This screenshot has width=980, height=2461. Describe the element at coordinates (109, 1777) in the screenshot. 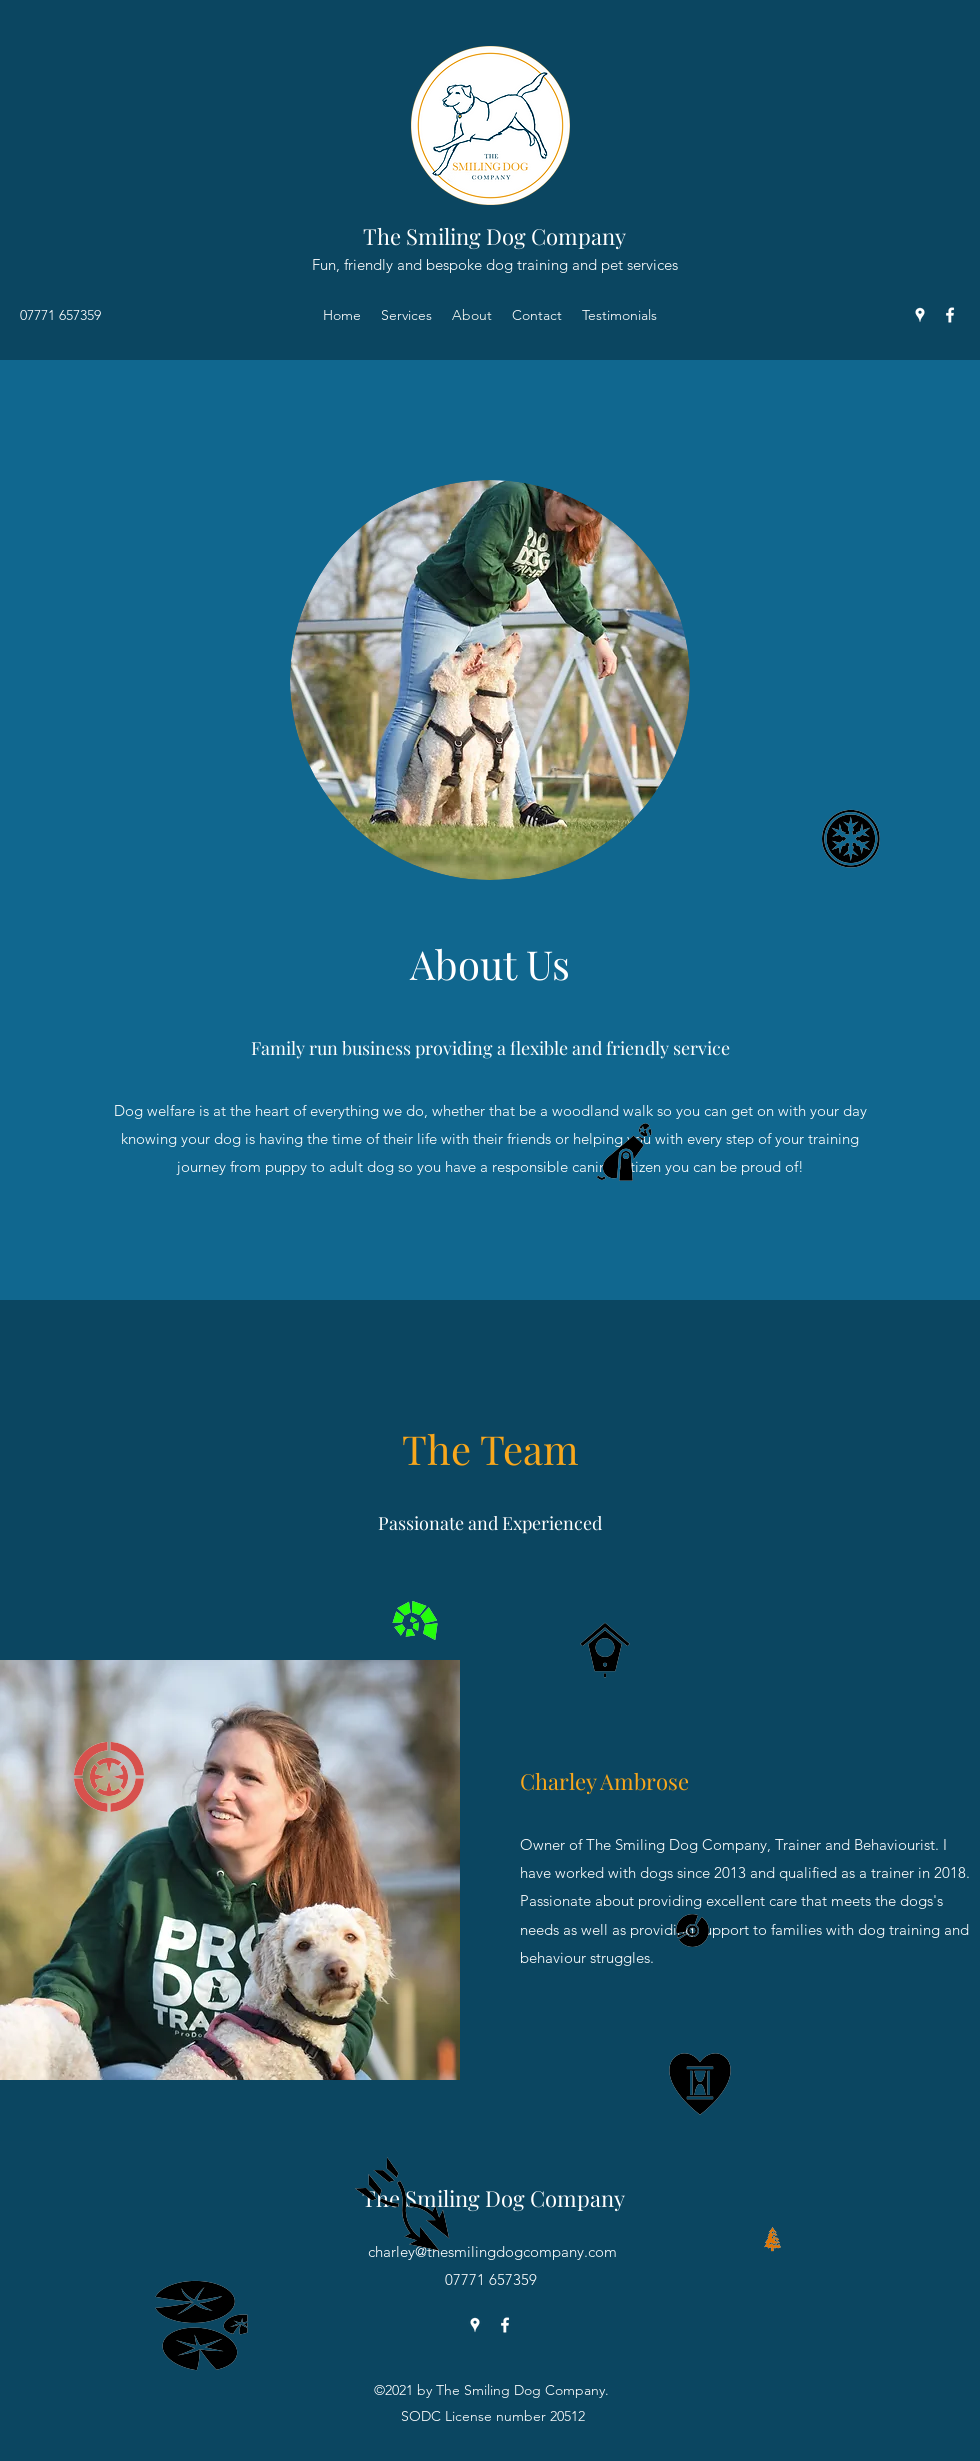

I see `aim or target an object in-game` at that location.